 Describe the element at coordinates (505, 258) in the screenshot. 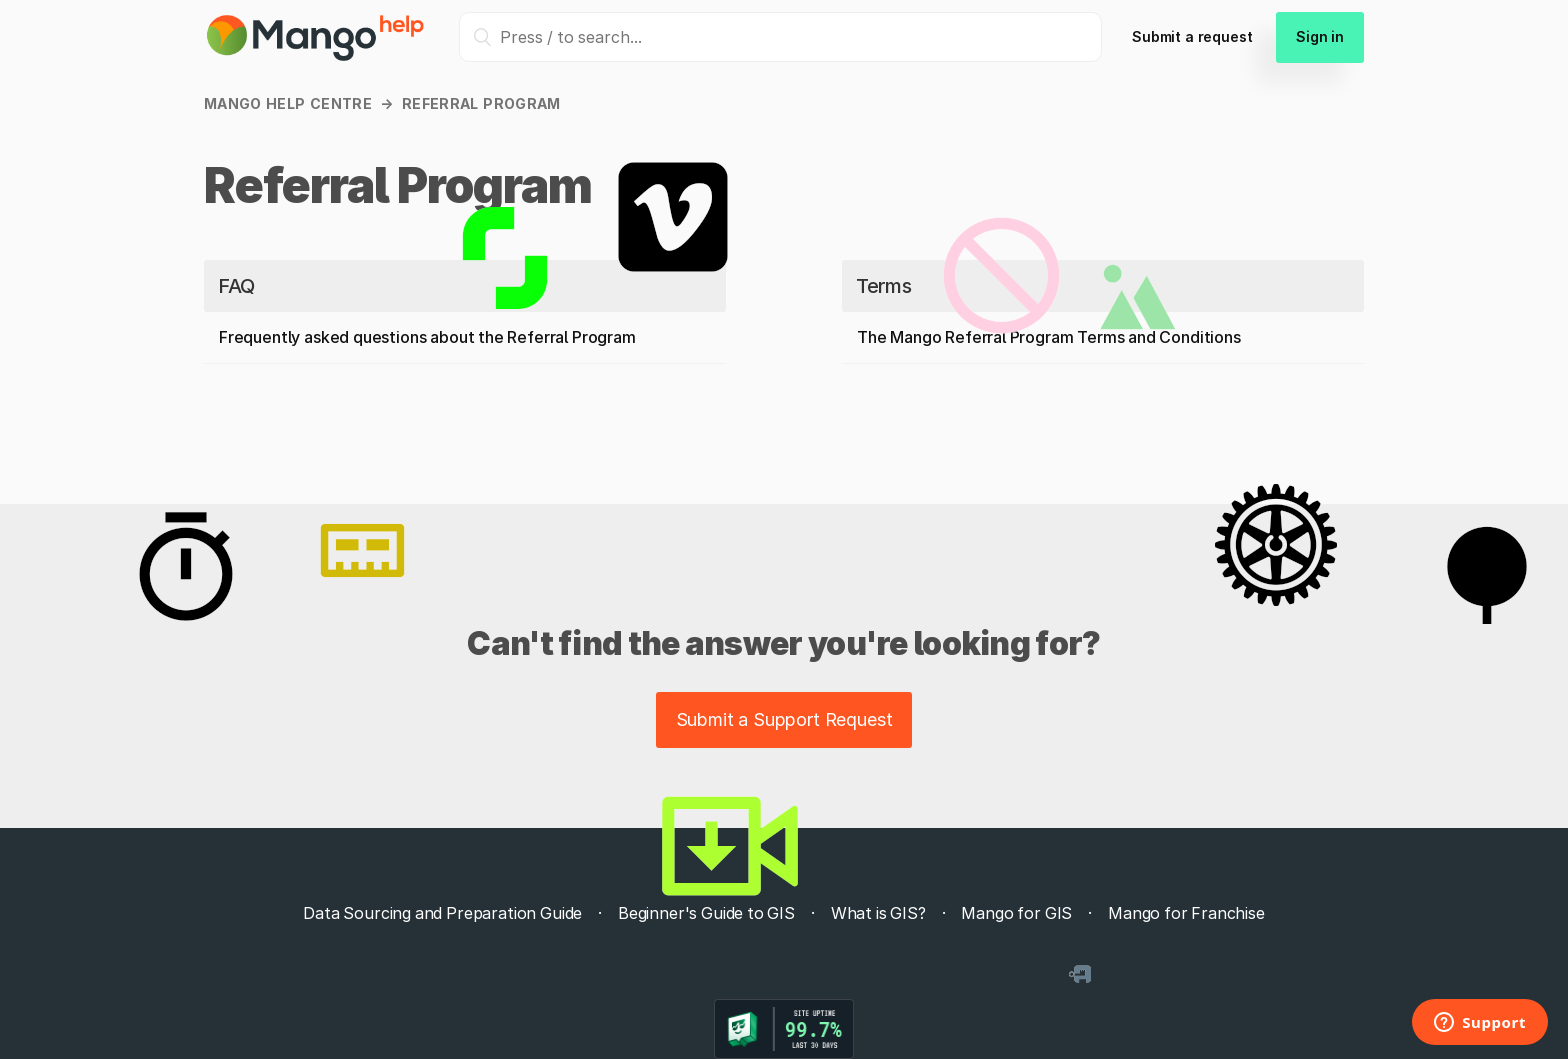

I see `shutterstock logo` at that location.